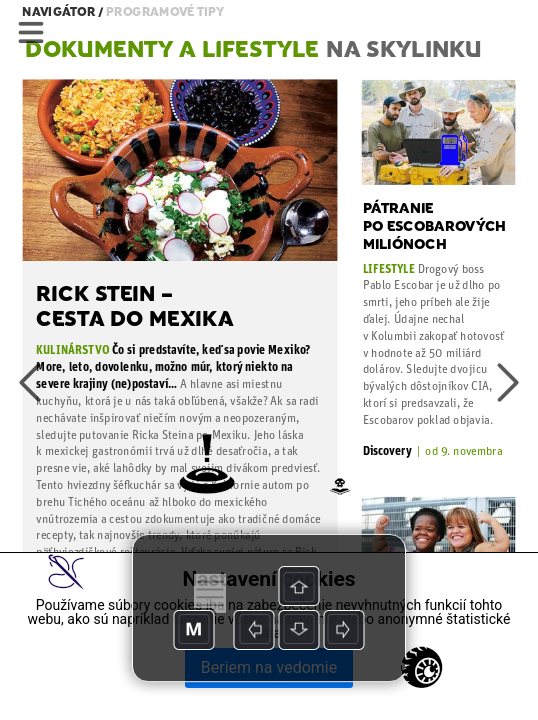 The image size is (538, 720). I want to click on access sewing or crafting tools, so click(66, 572).